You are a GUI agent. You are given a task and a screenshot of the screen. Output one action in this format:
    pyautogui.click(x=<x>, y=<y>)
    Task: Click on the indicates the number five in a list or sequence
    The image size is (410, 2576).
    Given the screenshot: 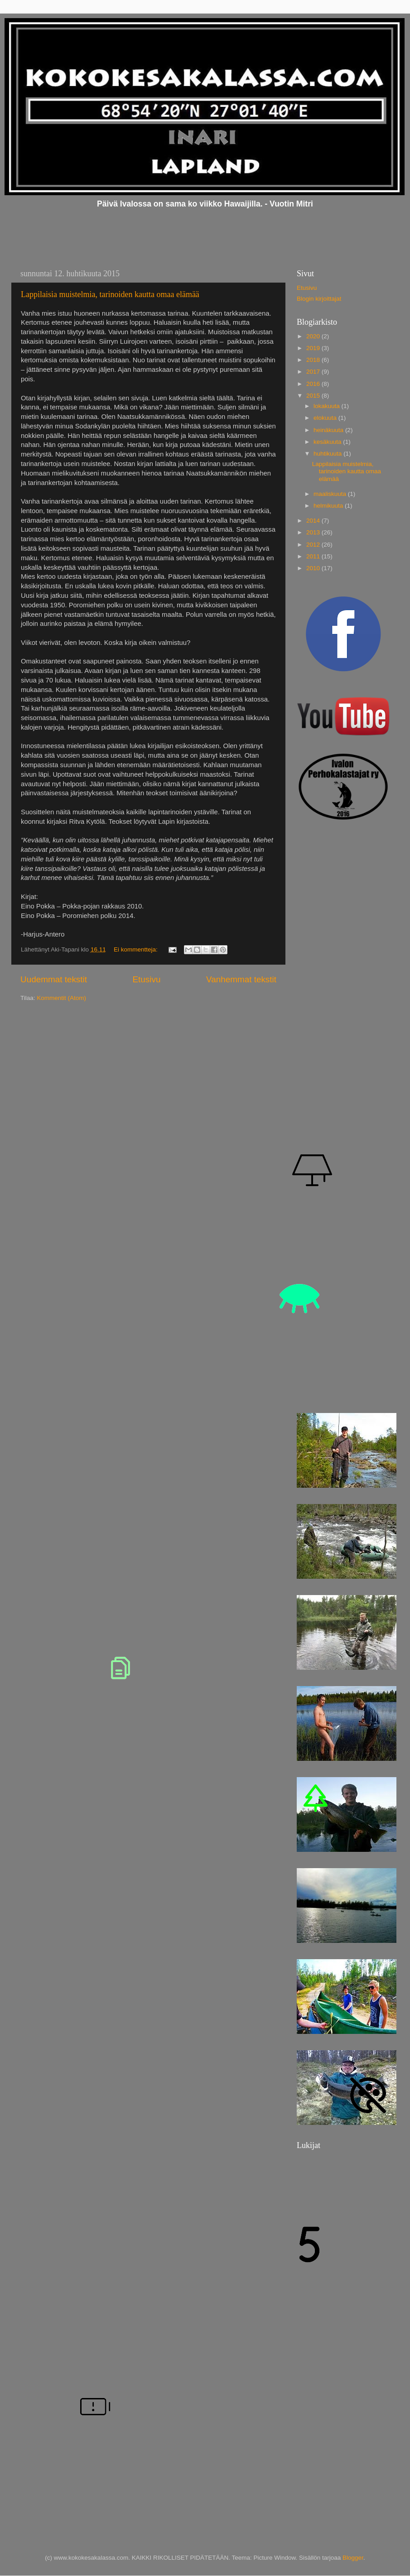 What is the action you would take?
    pyautogui.click(x=309, y=2244)
    